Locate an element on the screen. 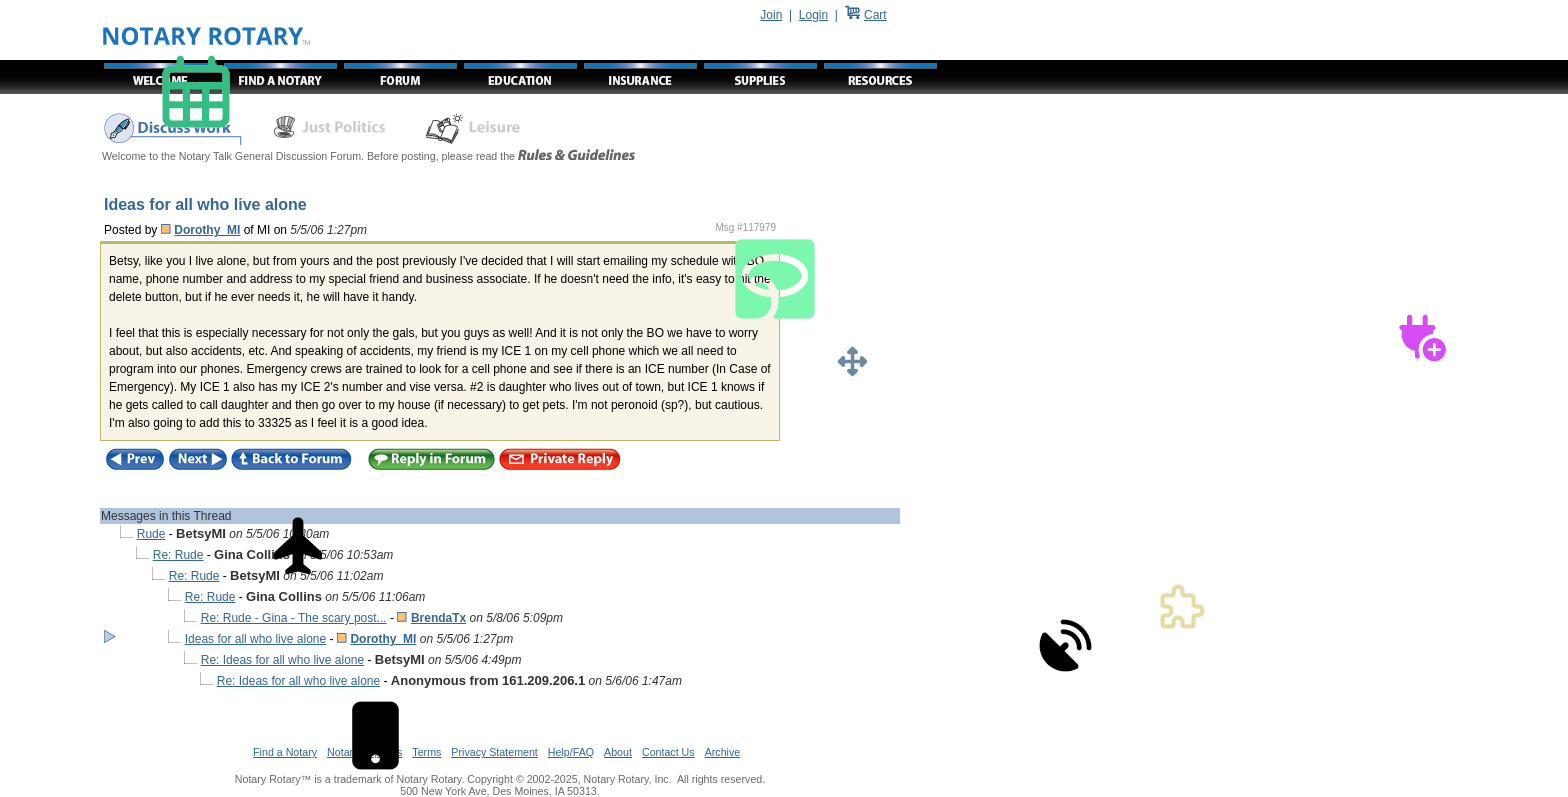 This screenshot has width=1568, height=797. indicates mobile device or smartphone is located at coordinates (375, 735).